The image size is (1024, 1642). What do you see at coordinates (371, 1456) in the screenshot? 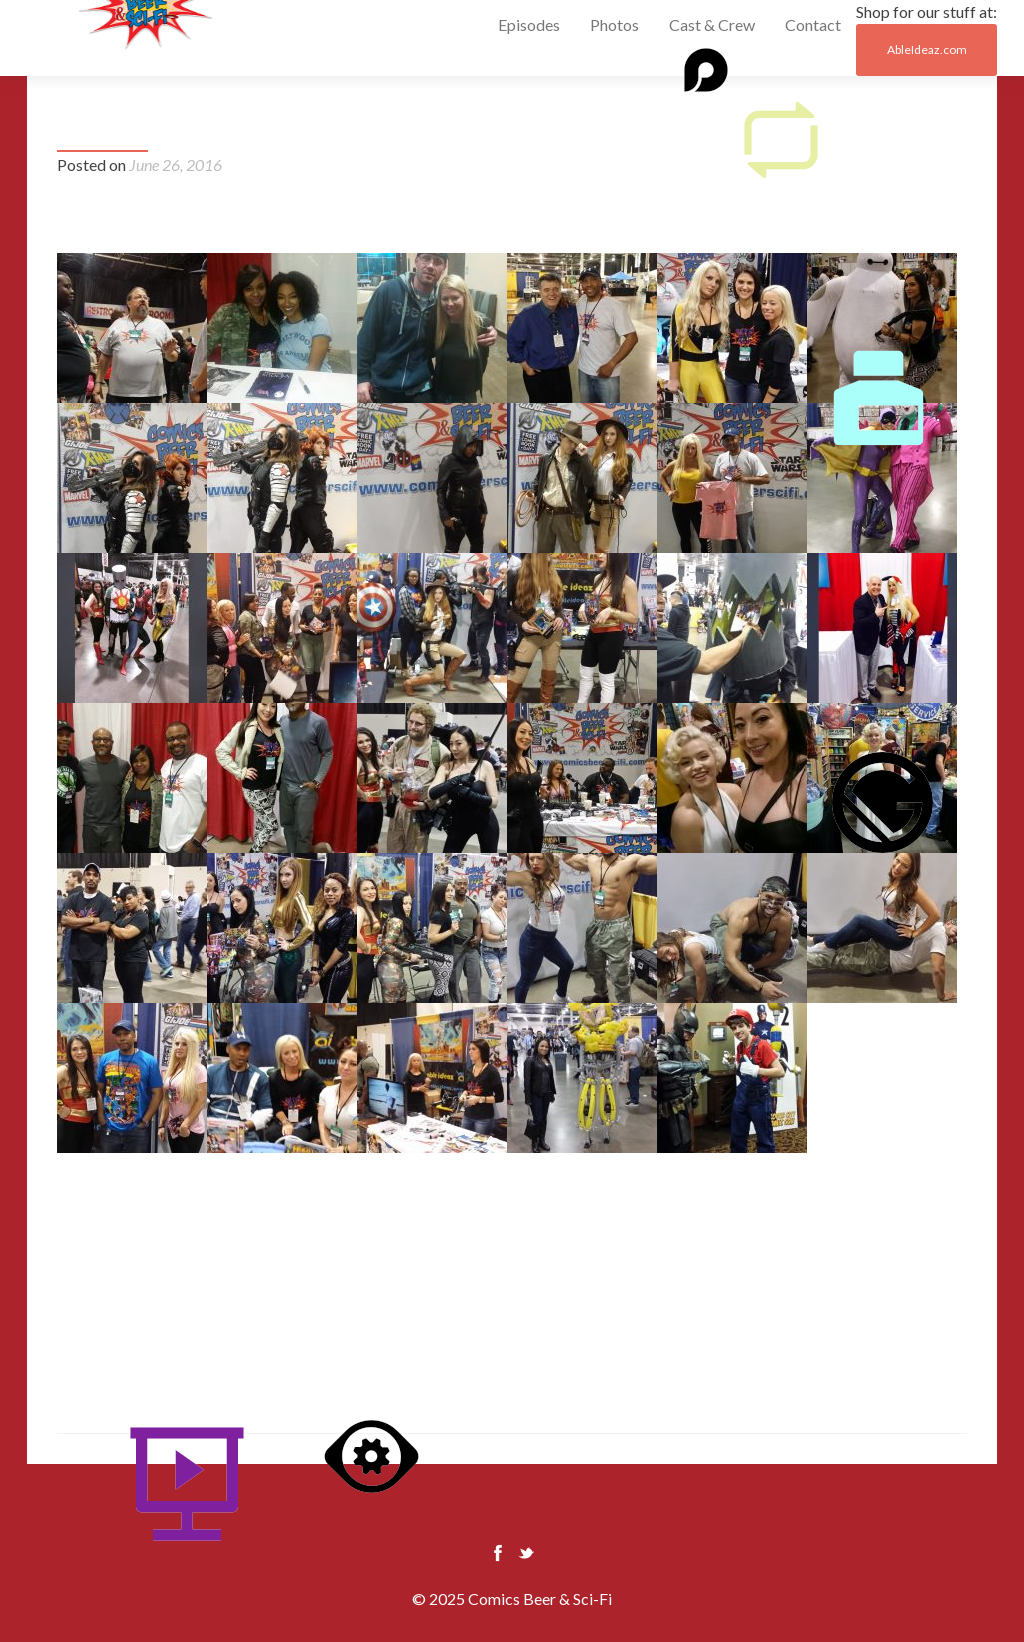
I see `phabricator code review platform logo` at bounding box center [371, 1456].